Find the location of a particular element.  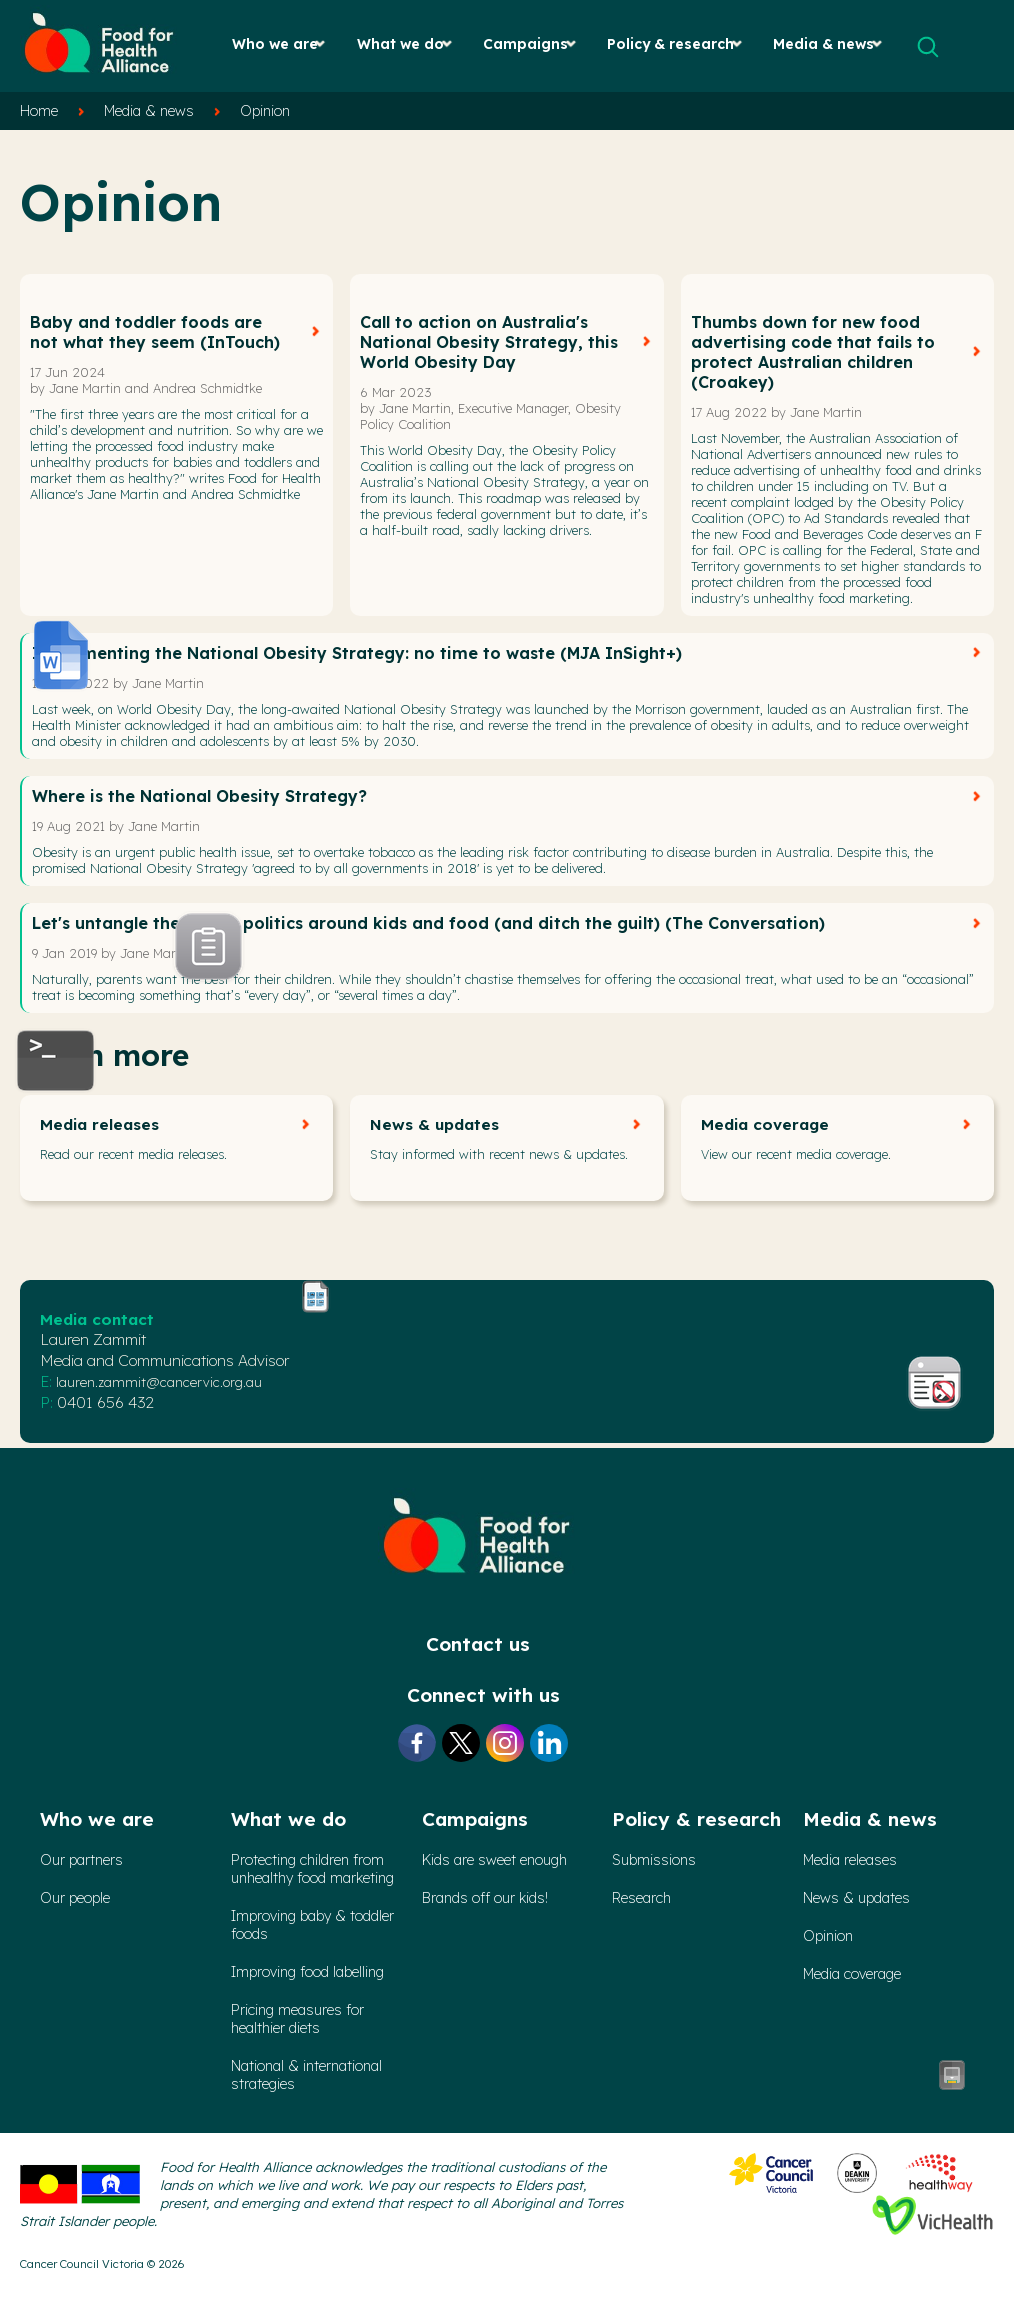

sega genesis/32x rom file is located at coordinates (952, 2075).